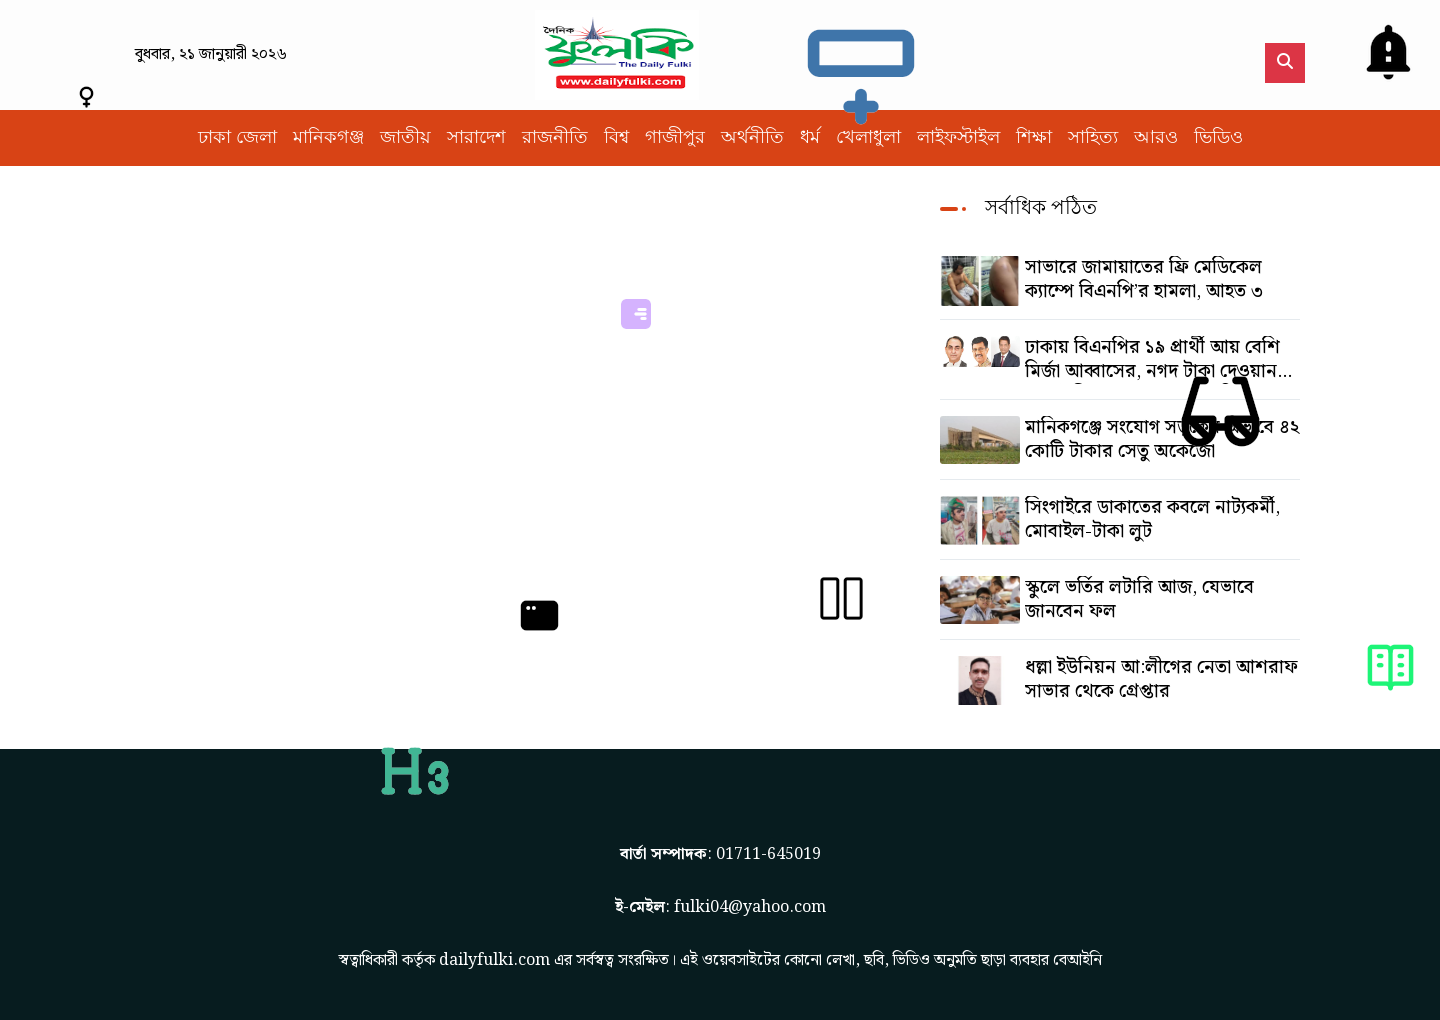 This screenshot has width=1440, height=1020. What do you see at coordinates (1220, 411) in the screenshot?
I see `toggle summer or beach mode` at bounding box center [1220, 411].